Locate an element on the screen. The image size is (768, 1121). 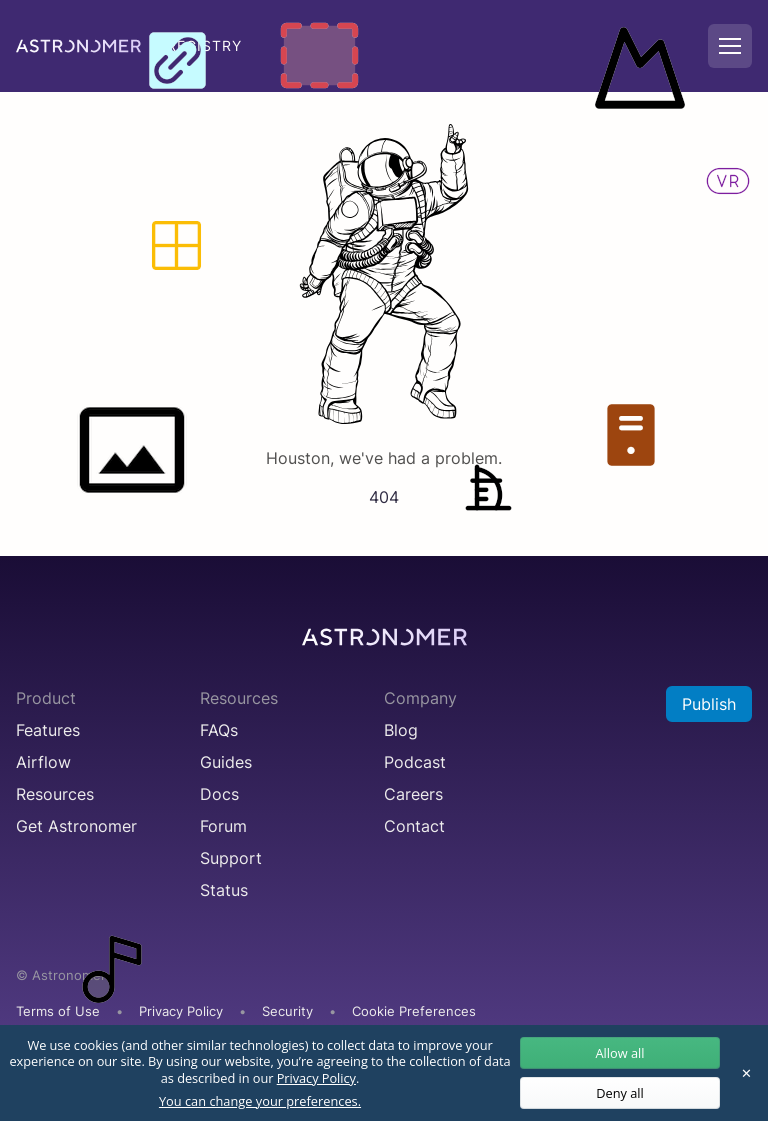
view image at actual size is located at coordinates (132, 450).